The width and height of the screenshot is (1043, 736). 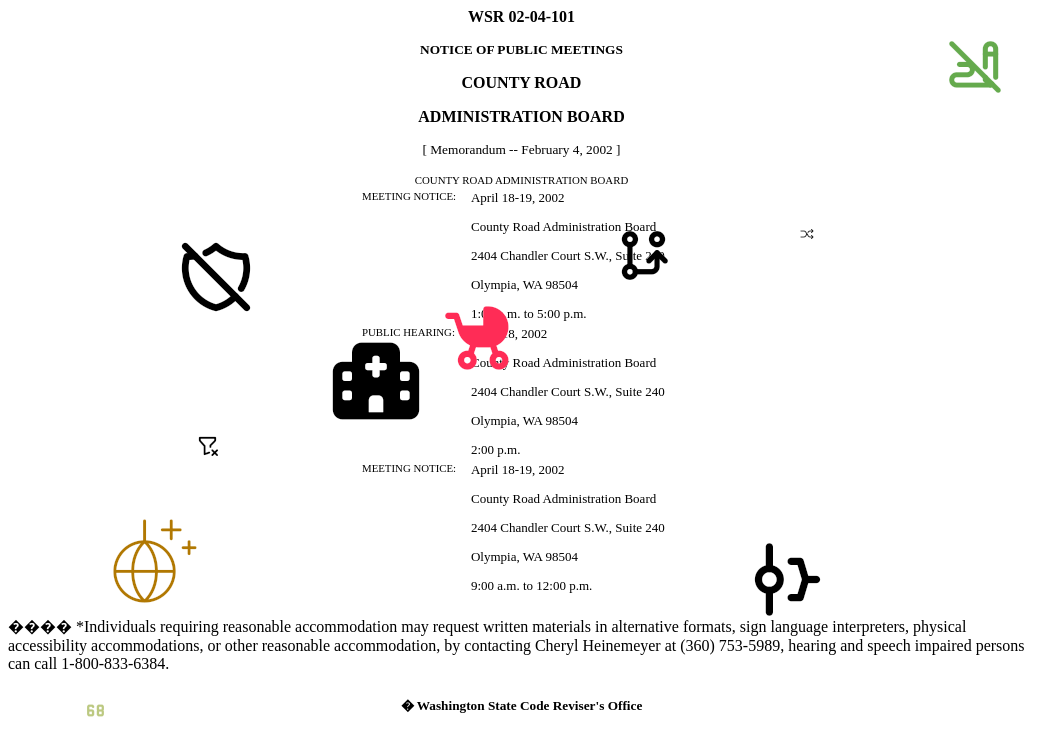 What do you see at coordinates (150, 562) in the screenshot?
I see `access party or event mode` at bounding box center [150, 562].